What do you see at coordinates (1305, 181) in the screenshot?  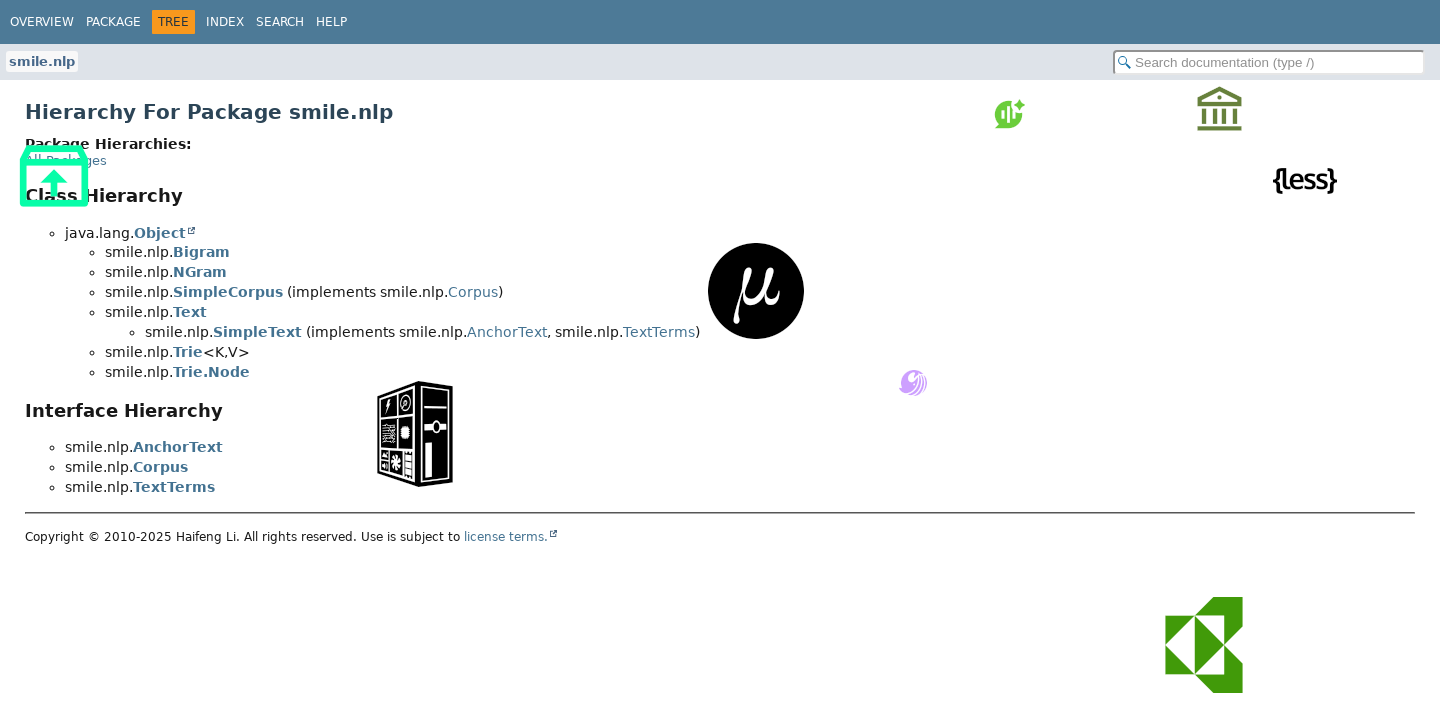 I see `less css preprocessor logo` at bounding box center [1305, 181].